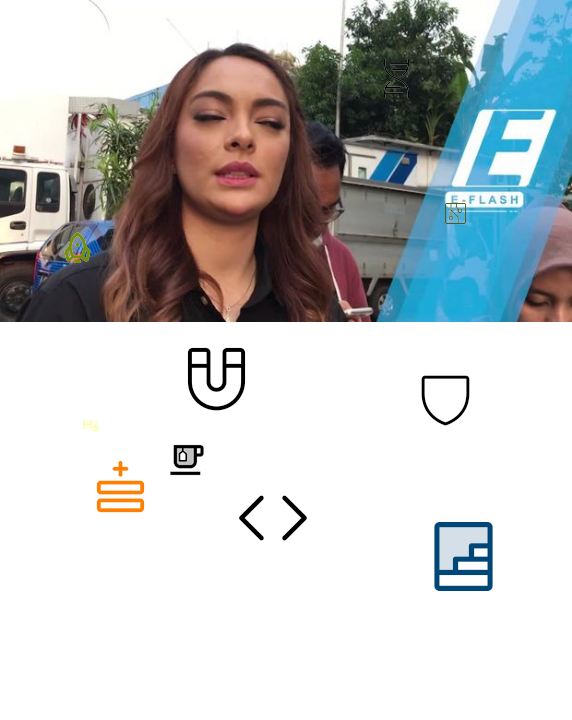  Describe the element at coordinates (463, 556) in the screenshot. I see `indicates stairs or stairway access` at that location.